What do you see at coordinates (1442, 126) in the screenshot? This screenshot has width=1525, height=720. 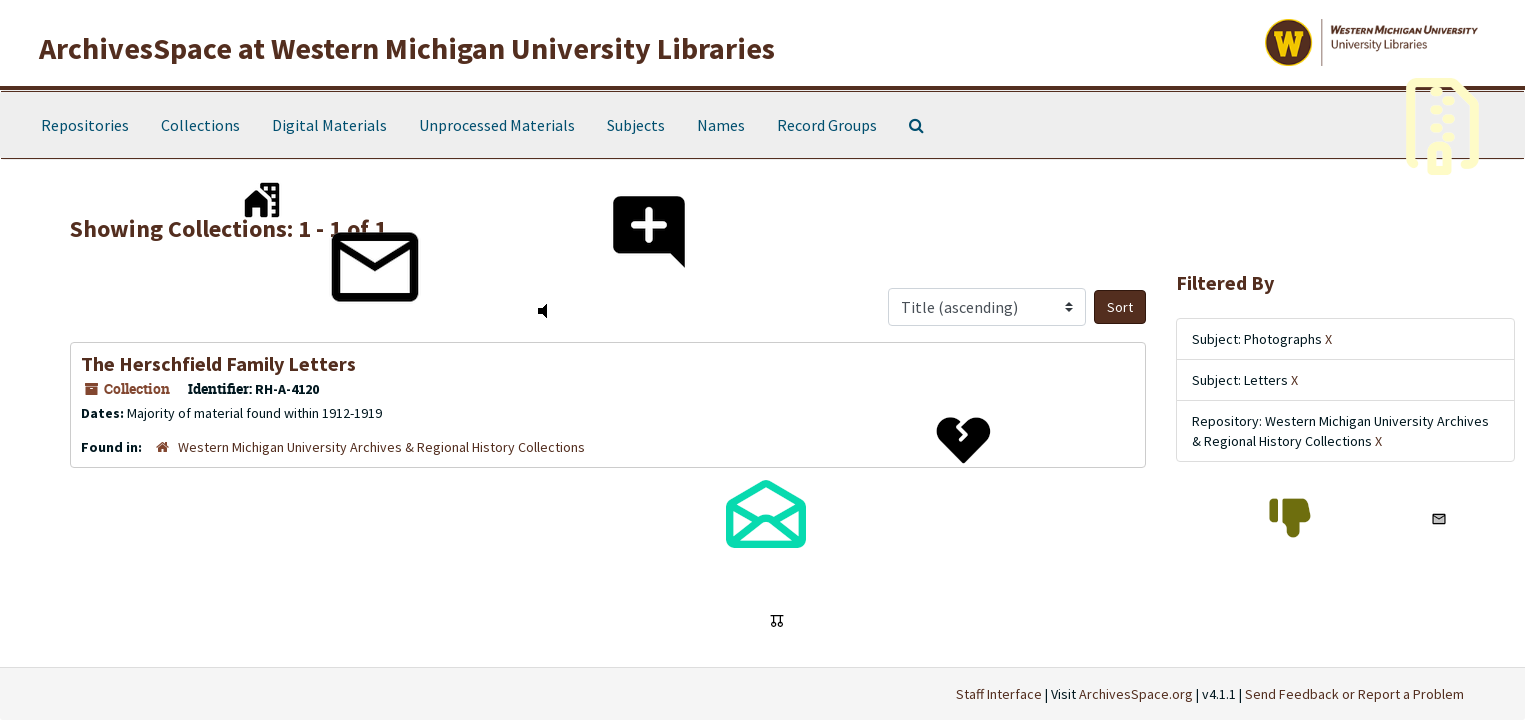 I see `view or open a compressed zip file` at bounding box center [1442, 126].